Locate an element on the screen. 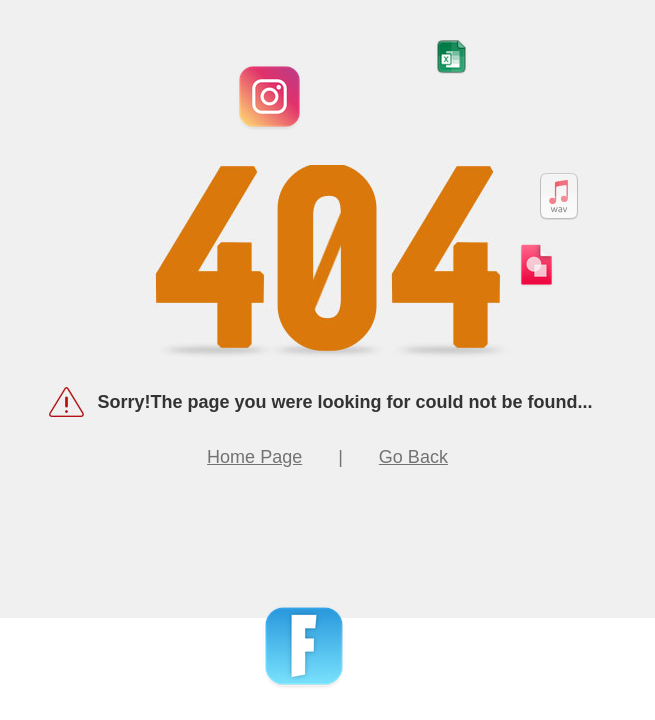 The height and width of the screenshot is (720, 655). a google drawings file is located at coordinates (536, 265).